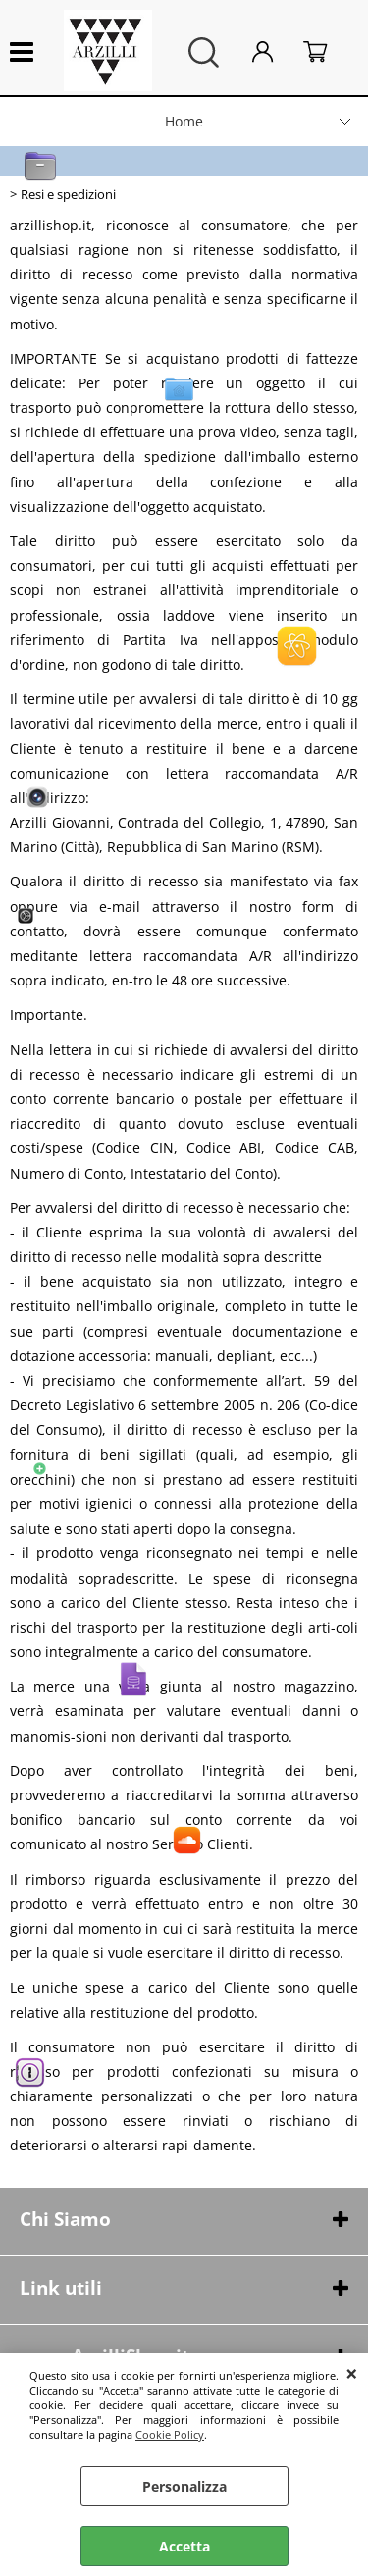 The image size is (368, 2576). Describe the element at coordinates (37, 797) in the screenshot. I see `open the camera app` at that location.